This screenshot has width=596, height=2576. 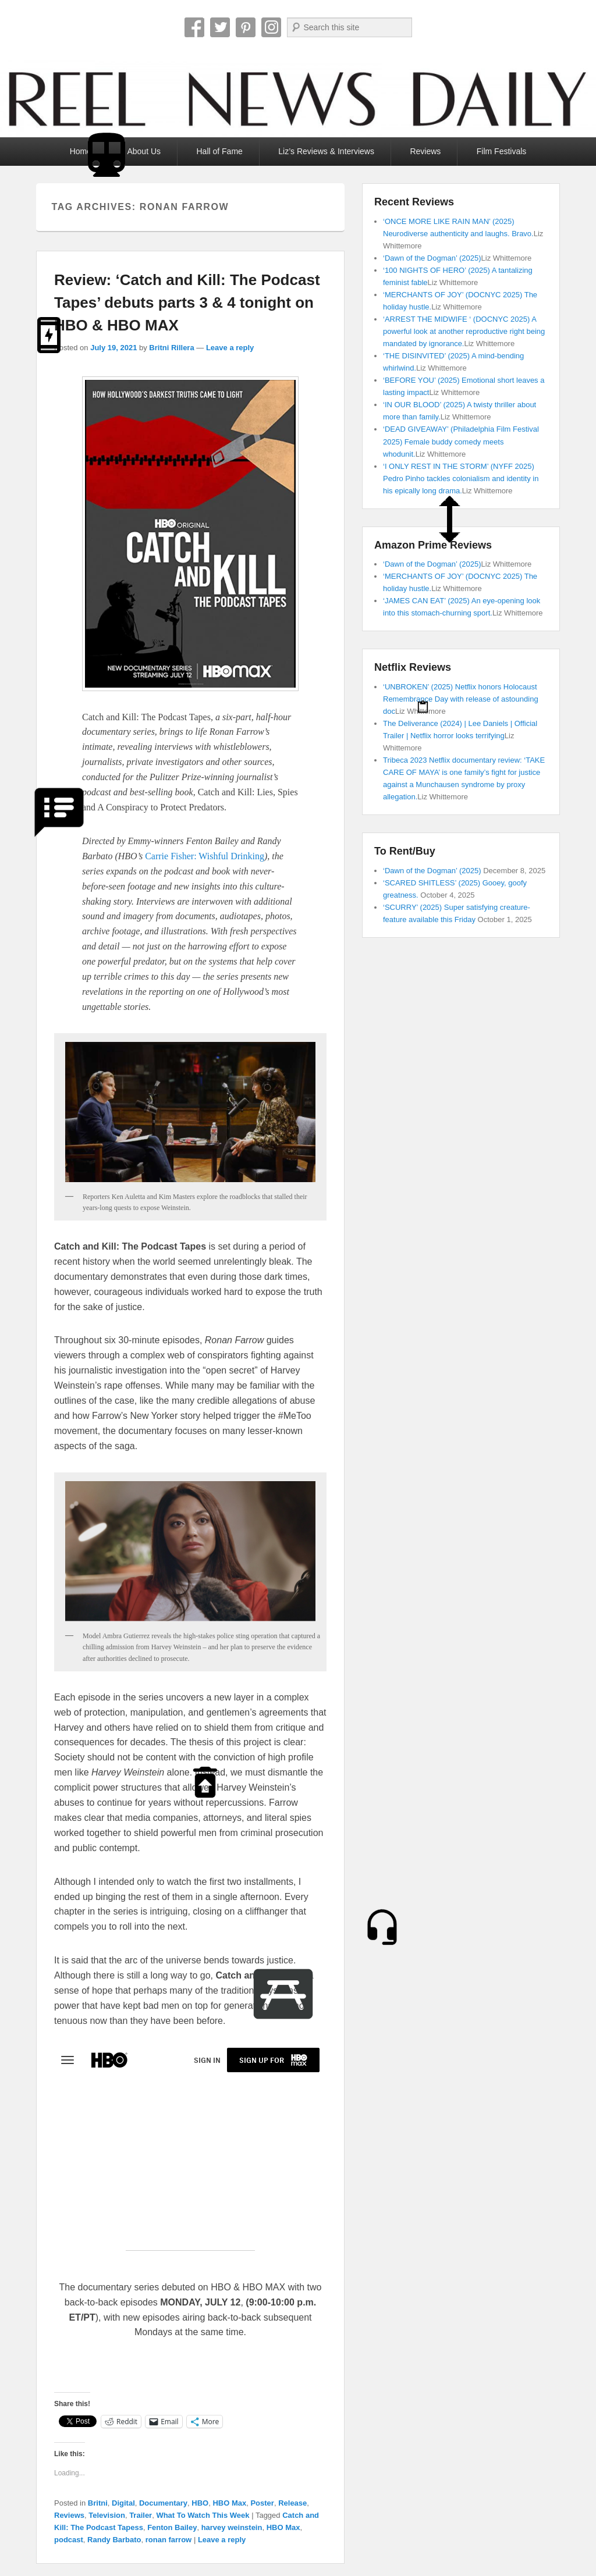 I want to click on find nearby electric vehicle charging stations, so click(x=49, y=335).